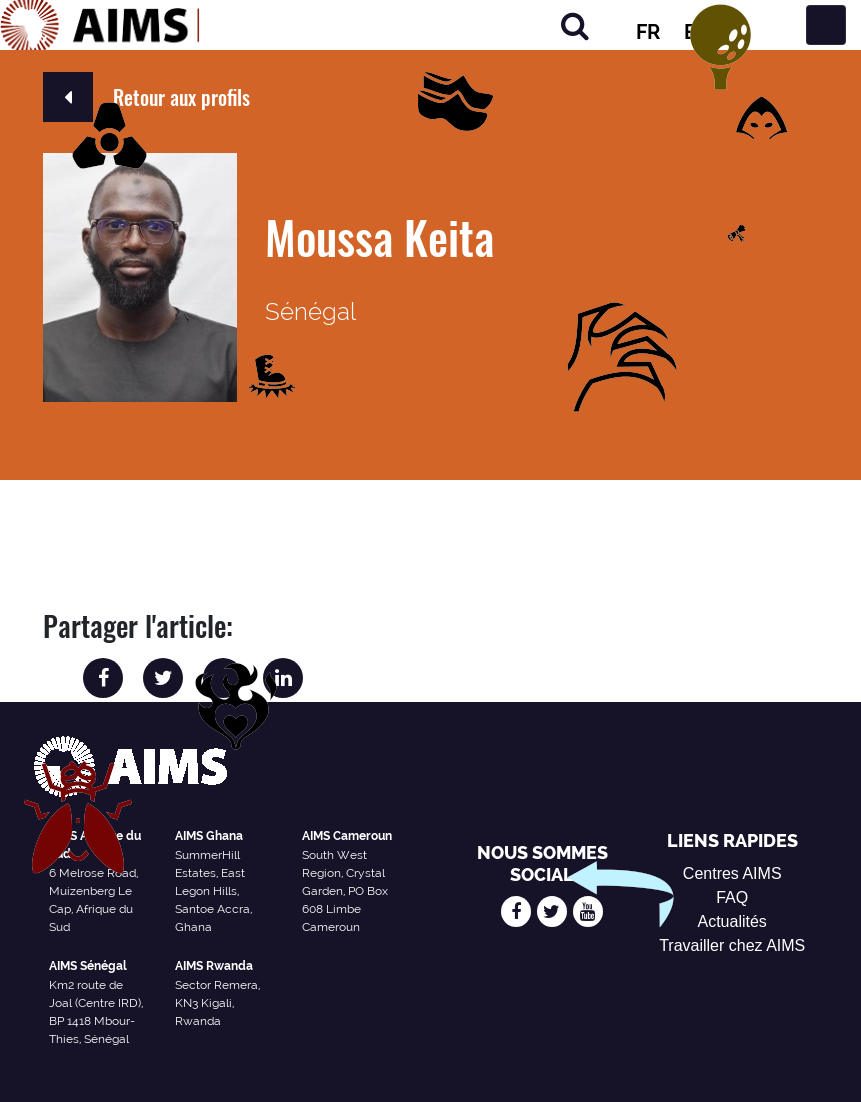  I want to click on swipe left gesture indicator, so click(618, 890).